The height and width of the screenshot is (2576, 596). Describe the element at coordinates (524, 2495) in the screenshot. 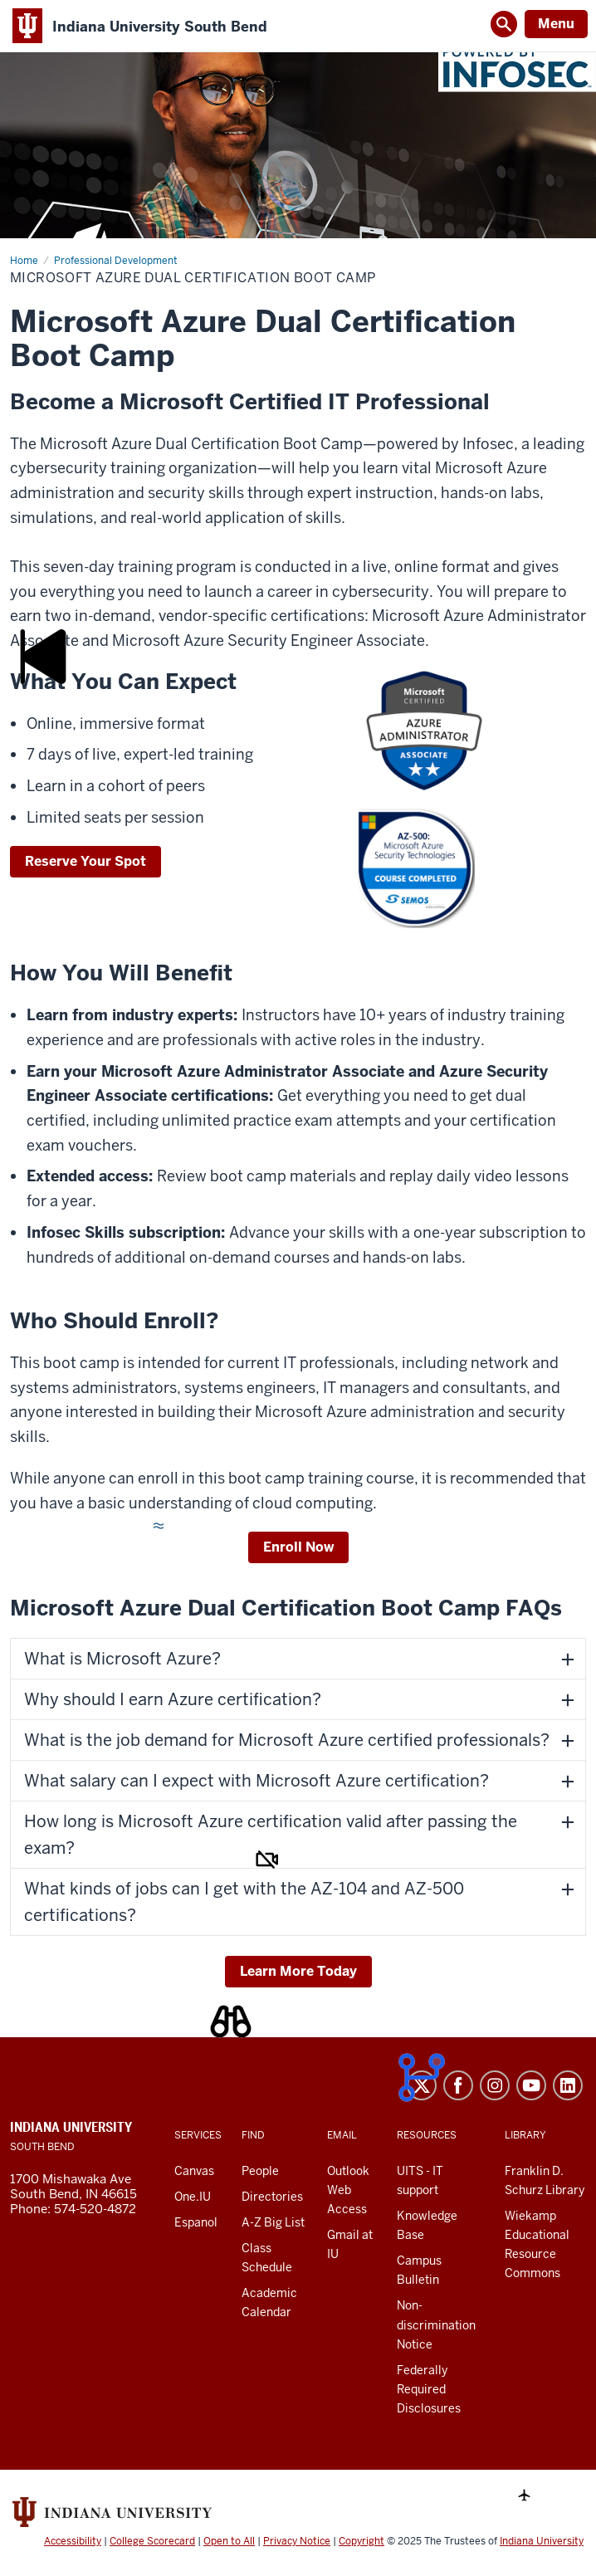

I see `access airport or flight information` at that location.